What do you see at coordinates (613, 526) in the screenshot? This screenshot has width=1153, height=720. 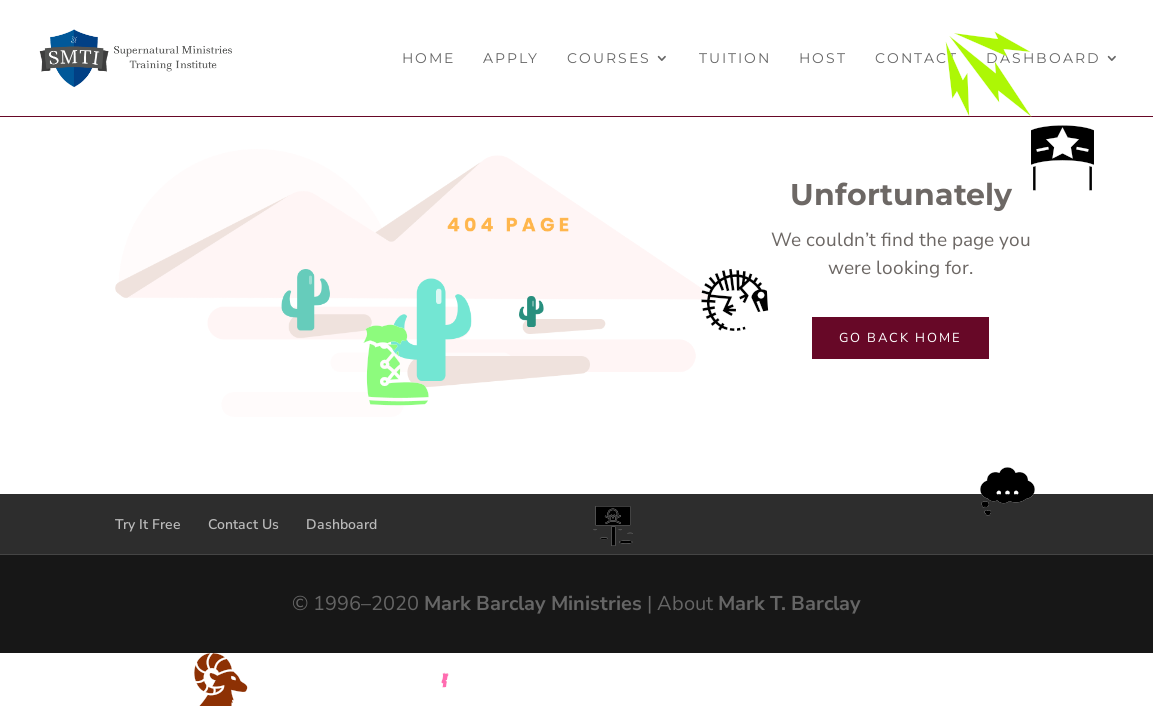 I see `indicates a hazardous or danger zone in gameplay` at bounding box center [613, 526].